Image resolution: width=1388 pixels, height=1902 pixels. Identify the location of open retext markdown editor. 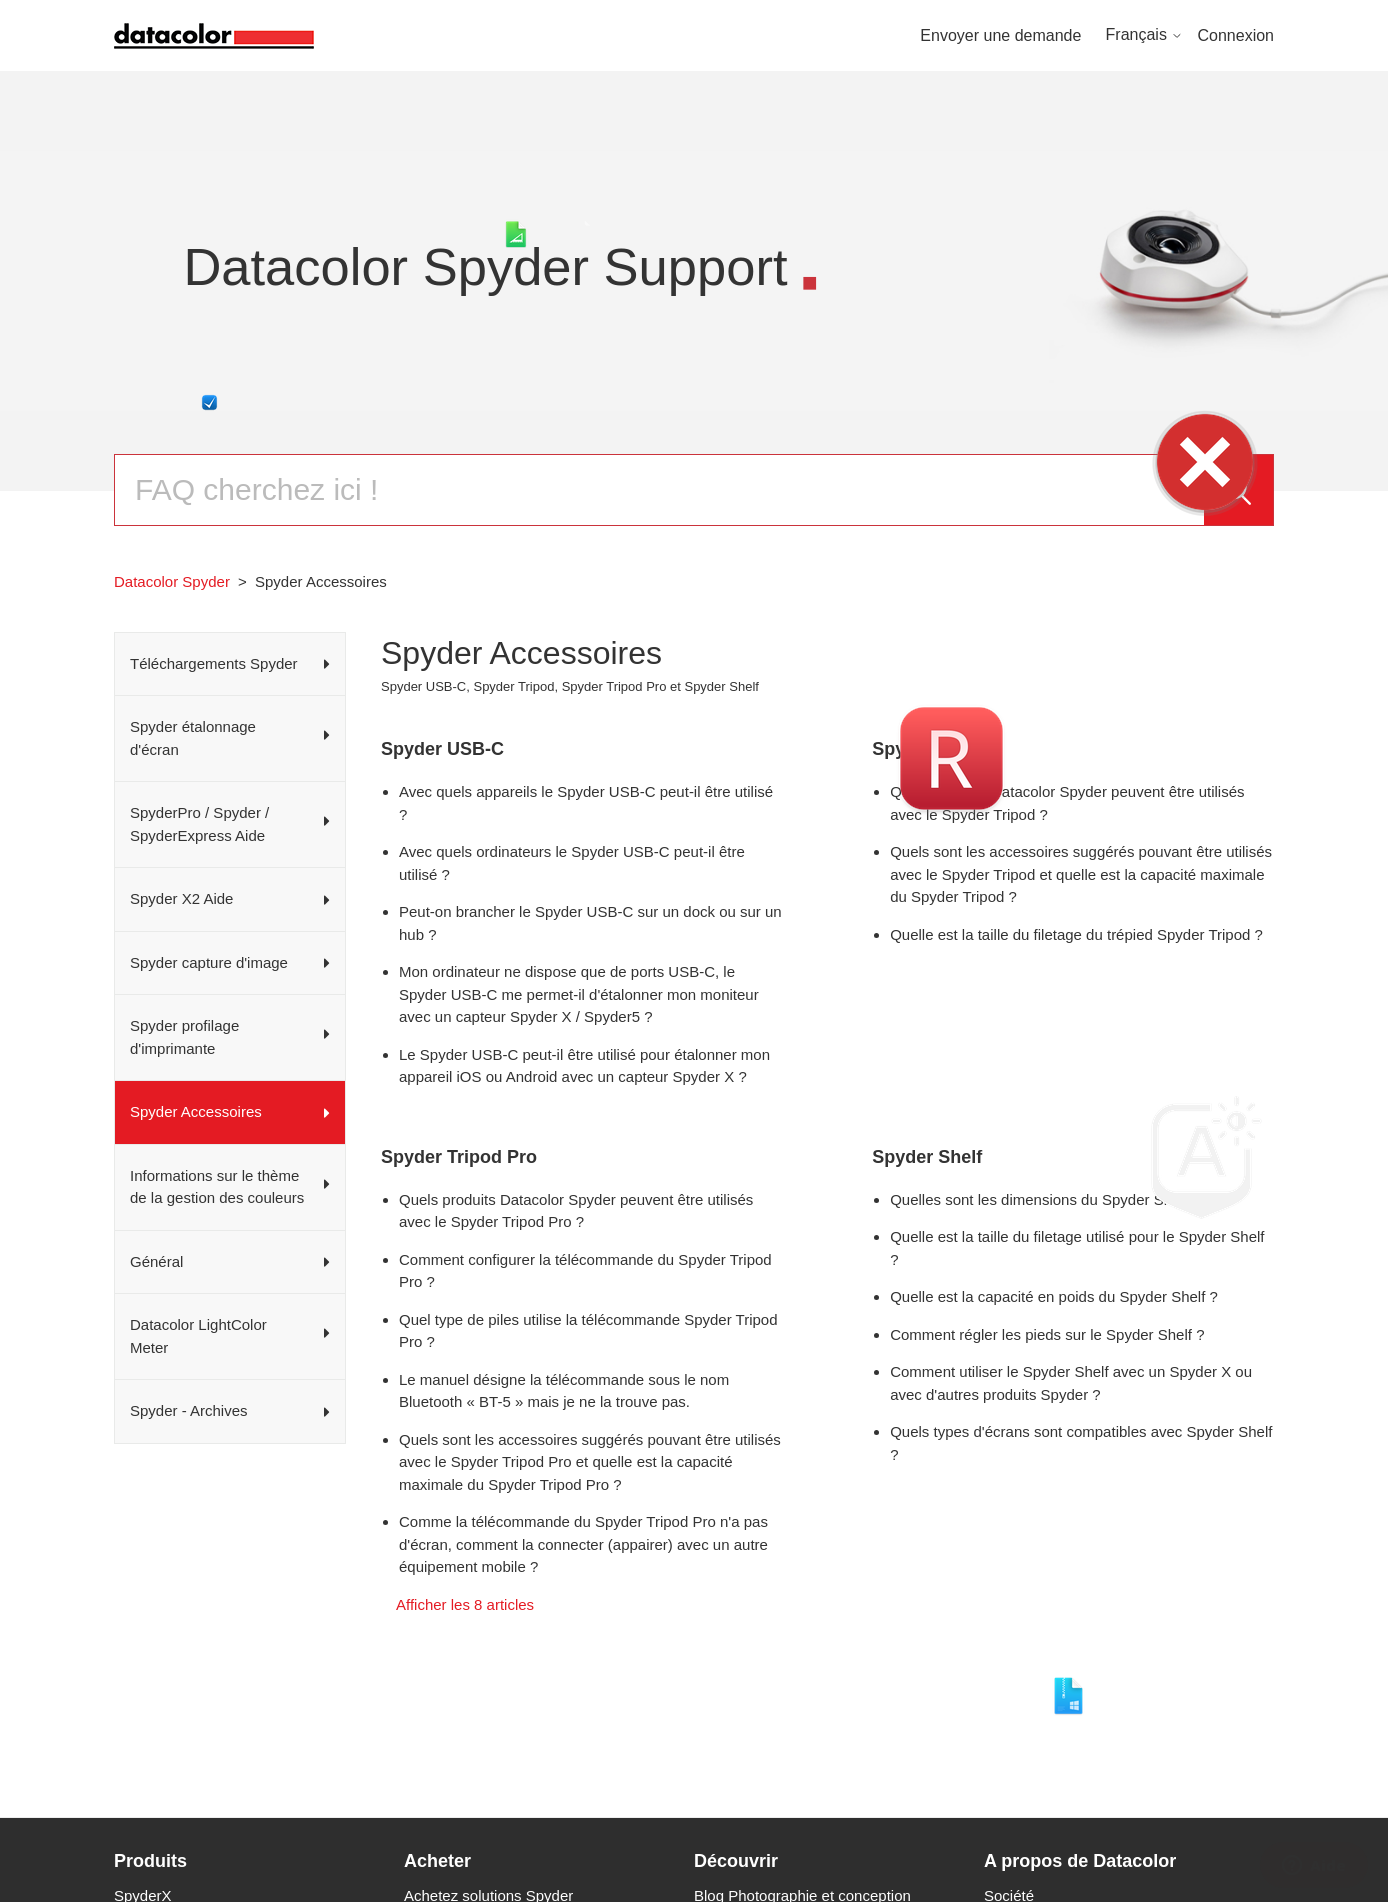
(951, 758).